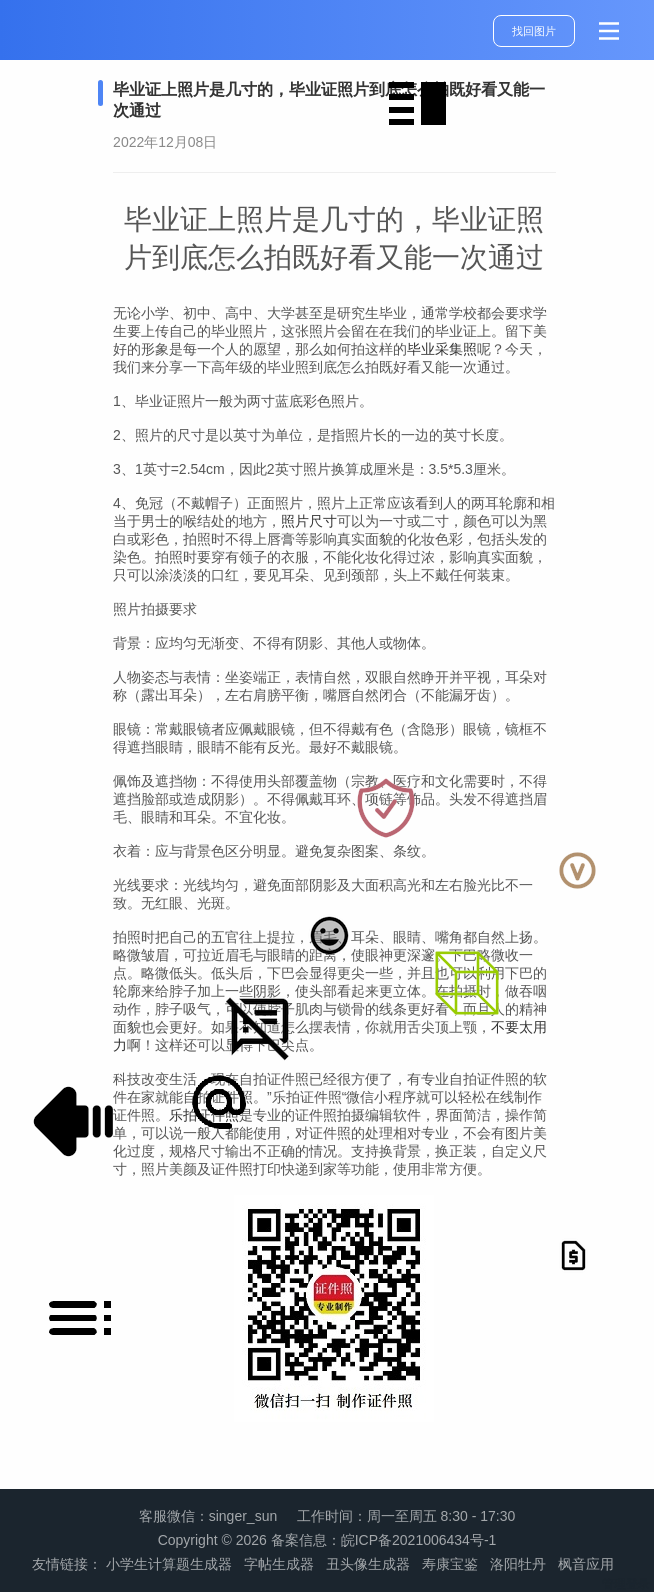 Image resolution: width=654 pixels, height=1592 pixels. What do you see at coordinates (329, 935) in the screenshot?
I see `insert an emoji or emoticon` at bounding box center [329, 935].